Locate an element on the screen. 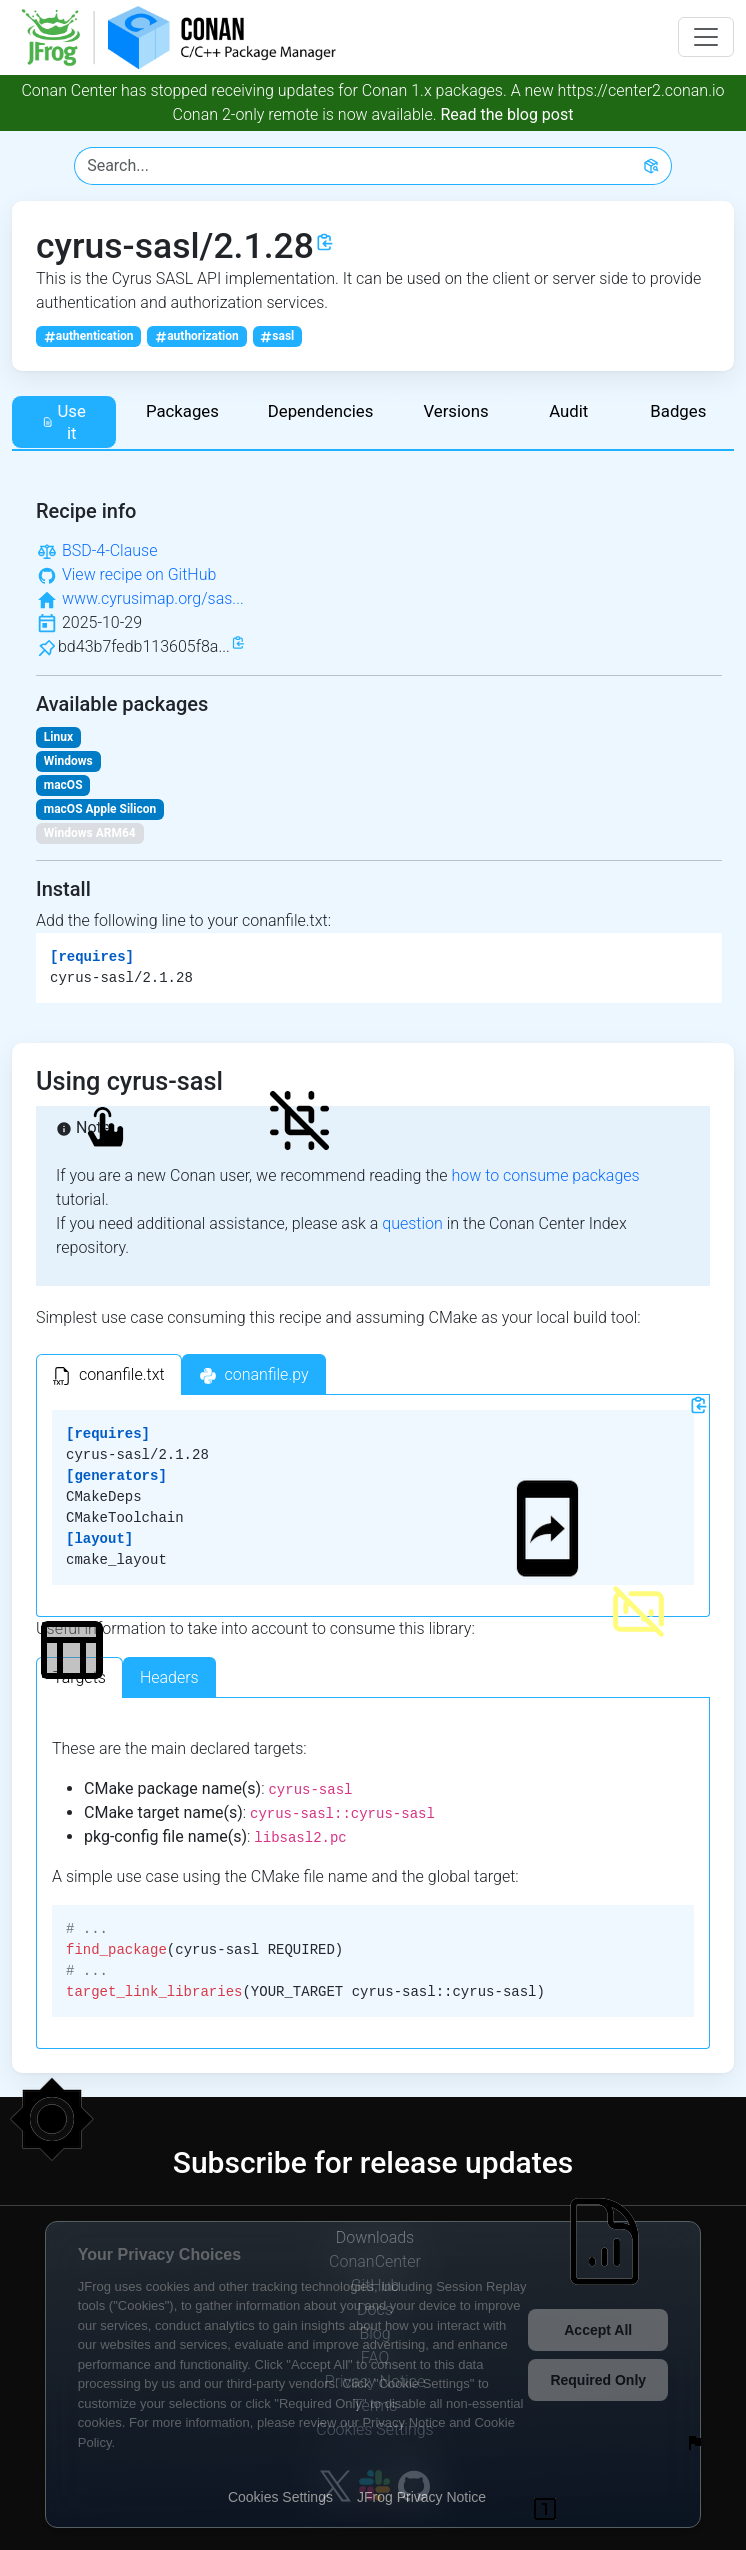 The image size is (746, 2550). view document analytics or statistics is located at coordinates (604, 2241).